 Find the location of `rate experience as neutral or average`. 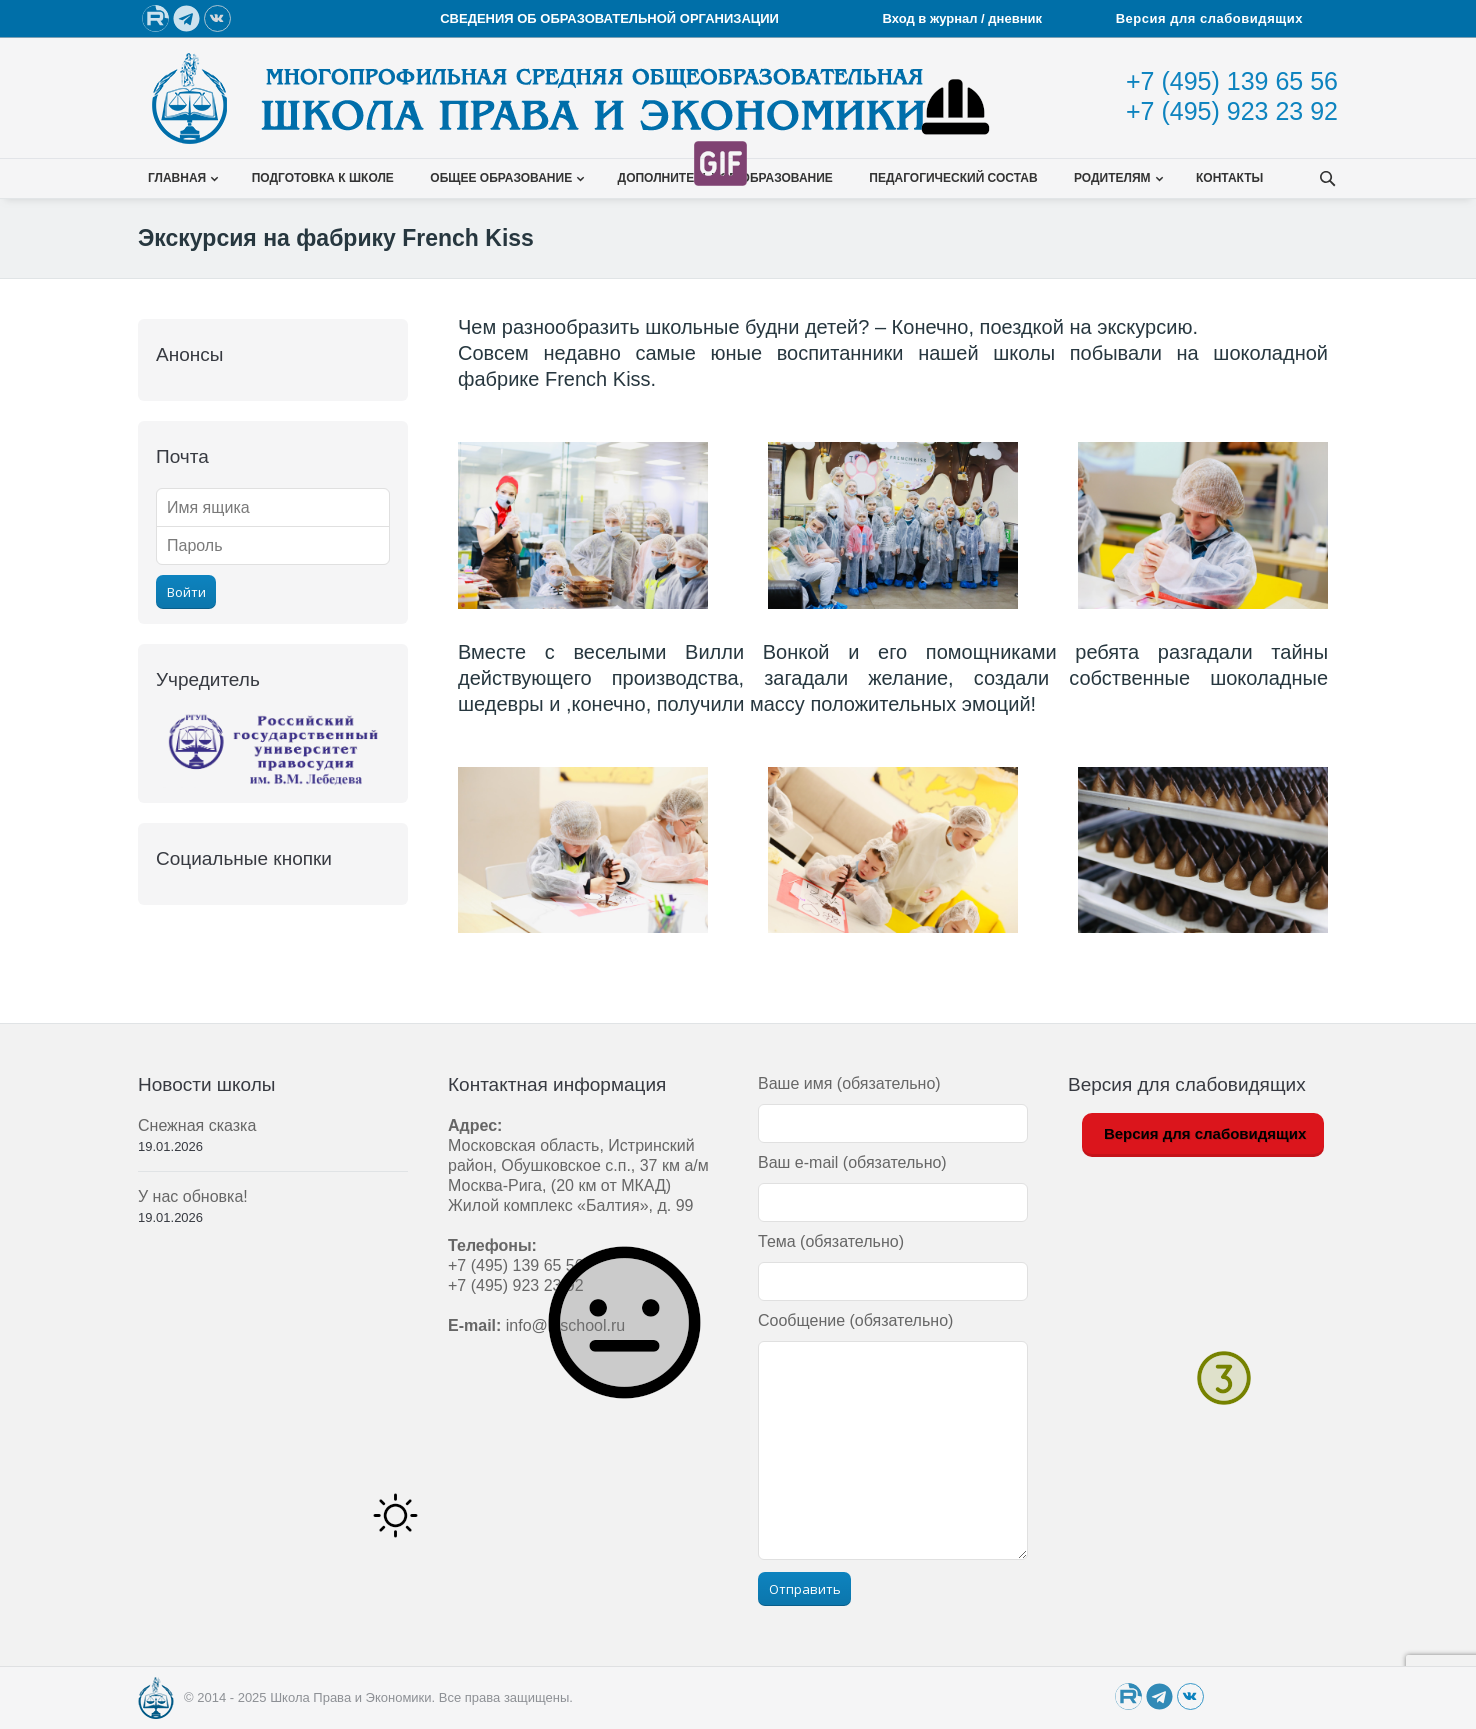

rate experience as neutral or average is located at coordinates (624, 1322).